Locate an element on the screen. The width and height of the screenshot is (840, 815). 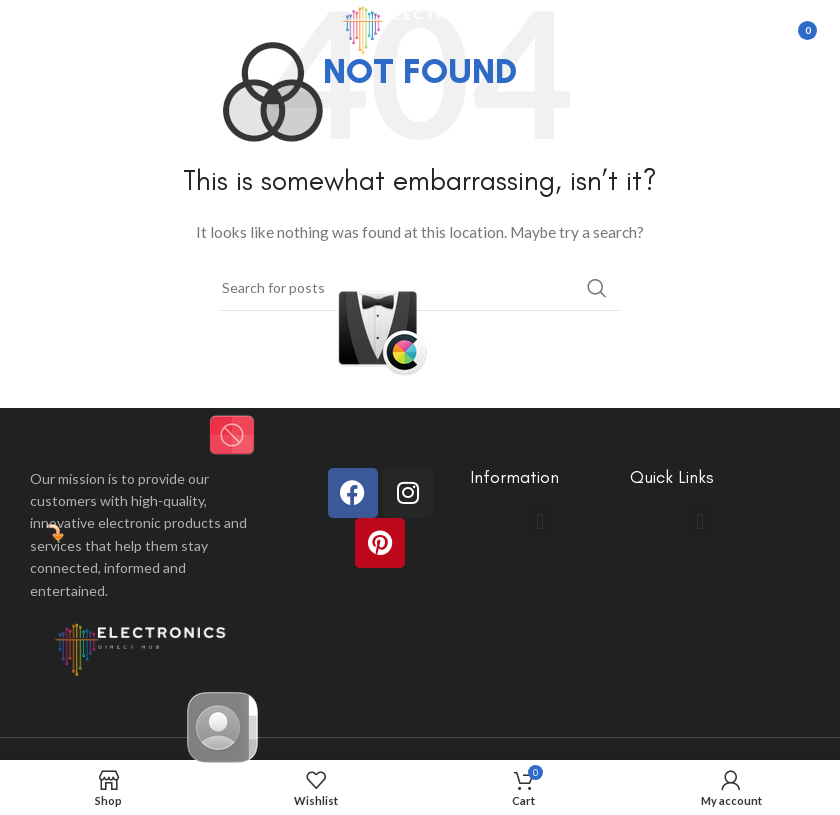
rotate object clockwise is located at coordinates (55, 533).